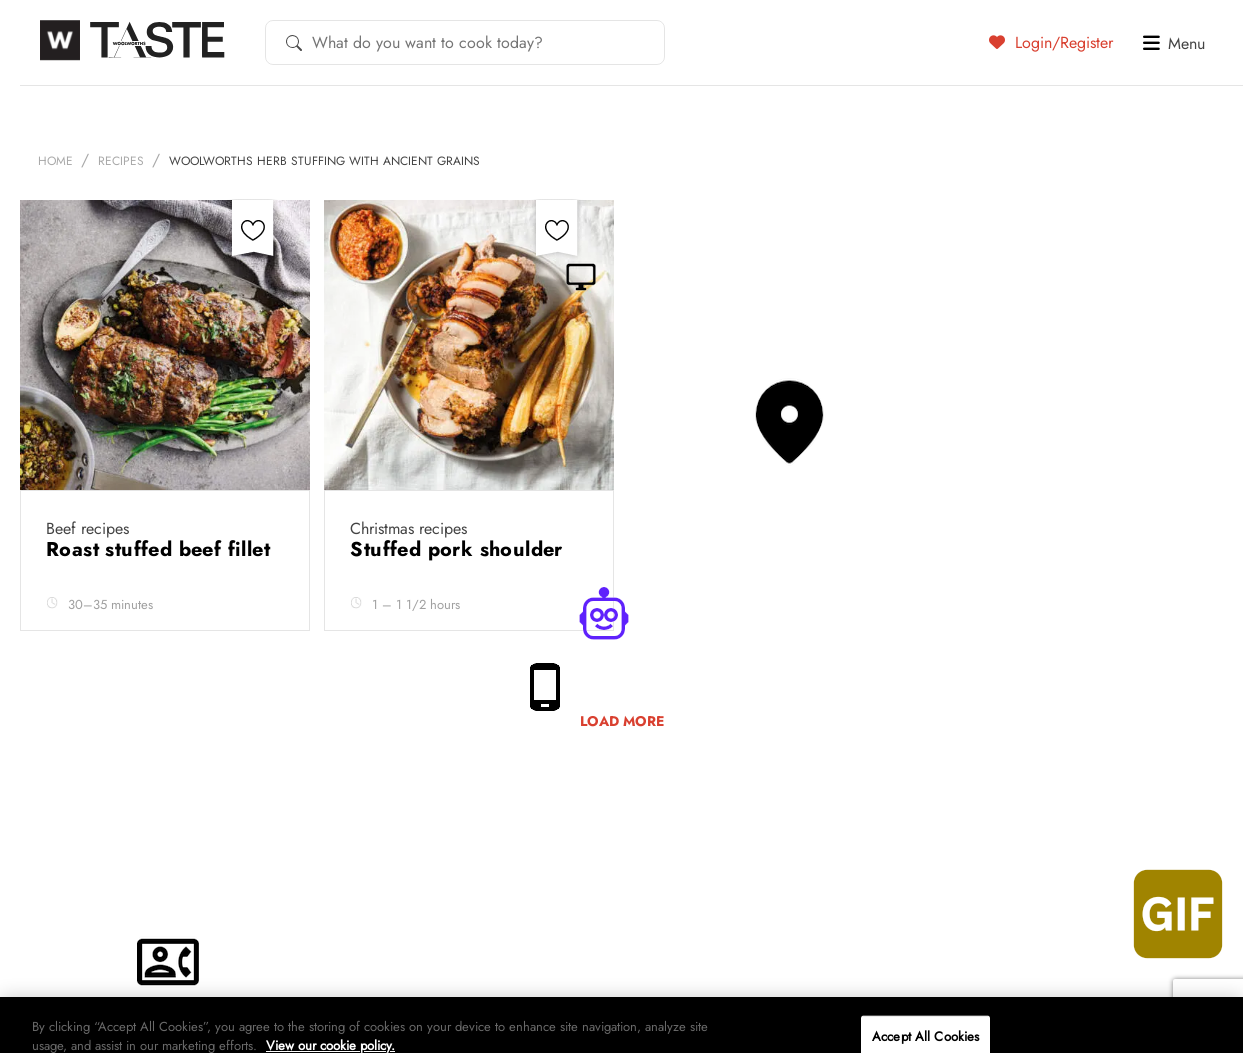 Image resolution: width=1243 pixels, height=1053 pixels. I want to click on view or set a location on the map, so click(789, 422).